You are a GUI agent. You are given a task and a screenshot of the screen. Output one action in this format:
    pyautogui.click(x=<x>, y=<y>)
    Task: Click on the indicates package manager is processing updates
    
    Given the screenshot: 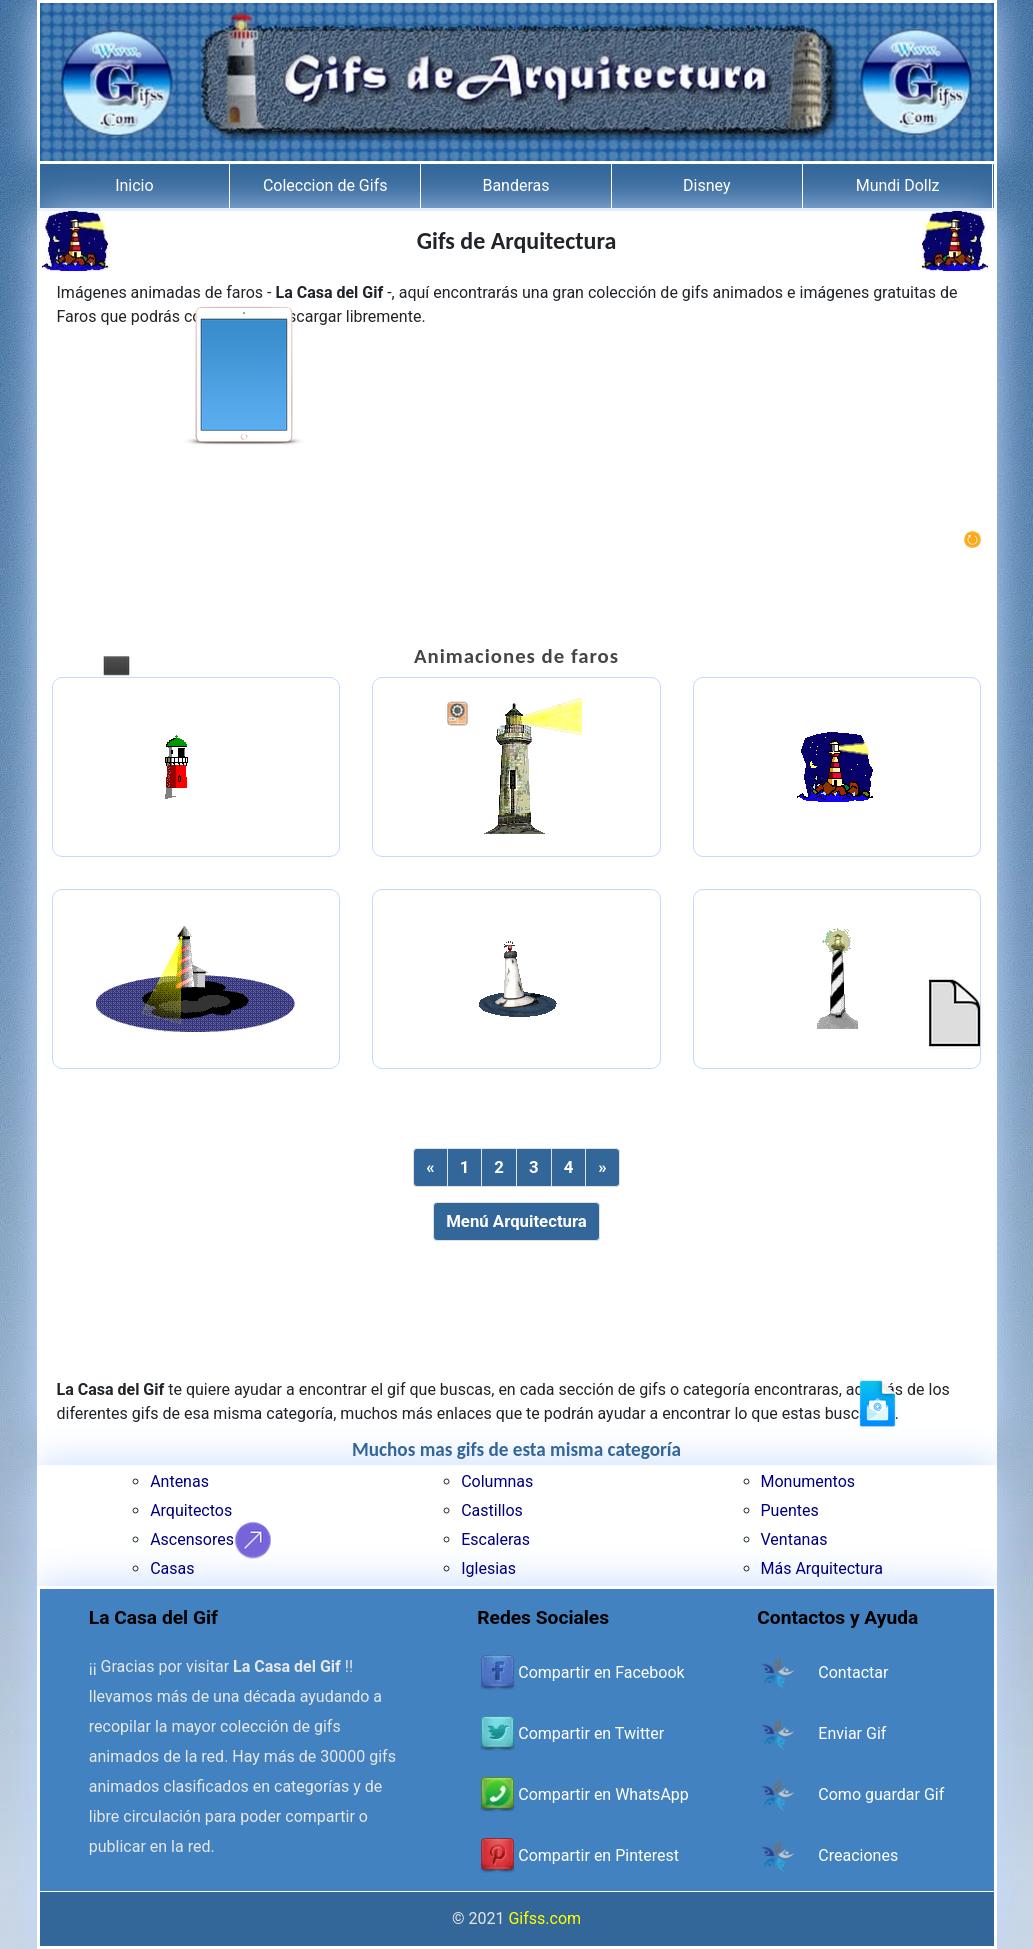 What is the action you would take?
    pyautogui.click(x=457, y=713)
    